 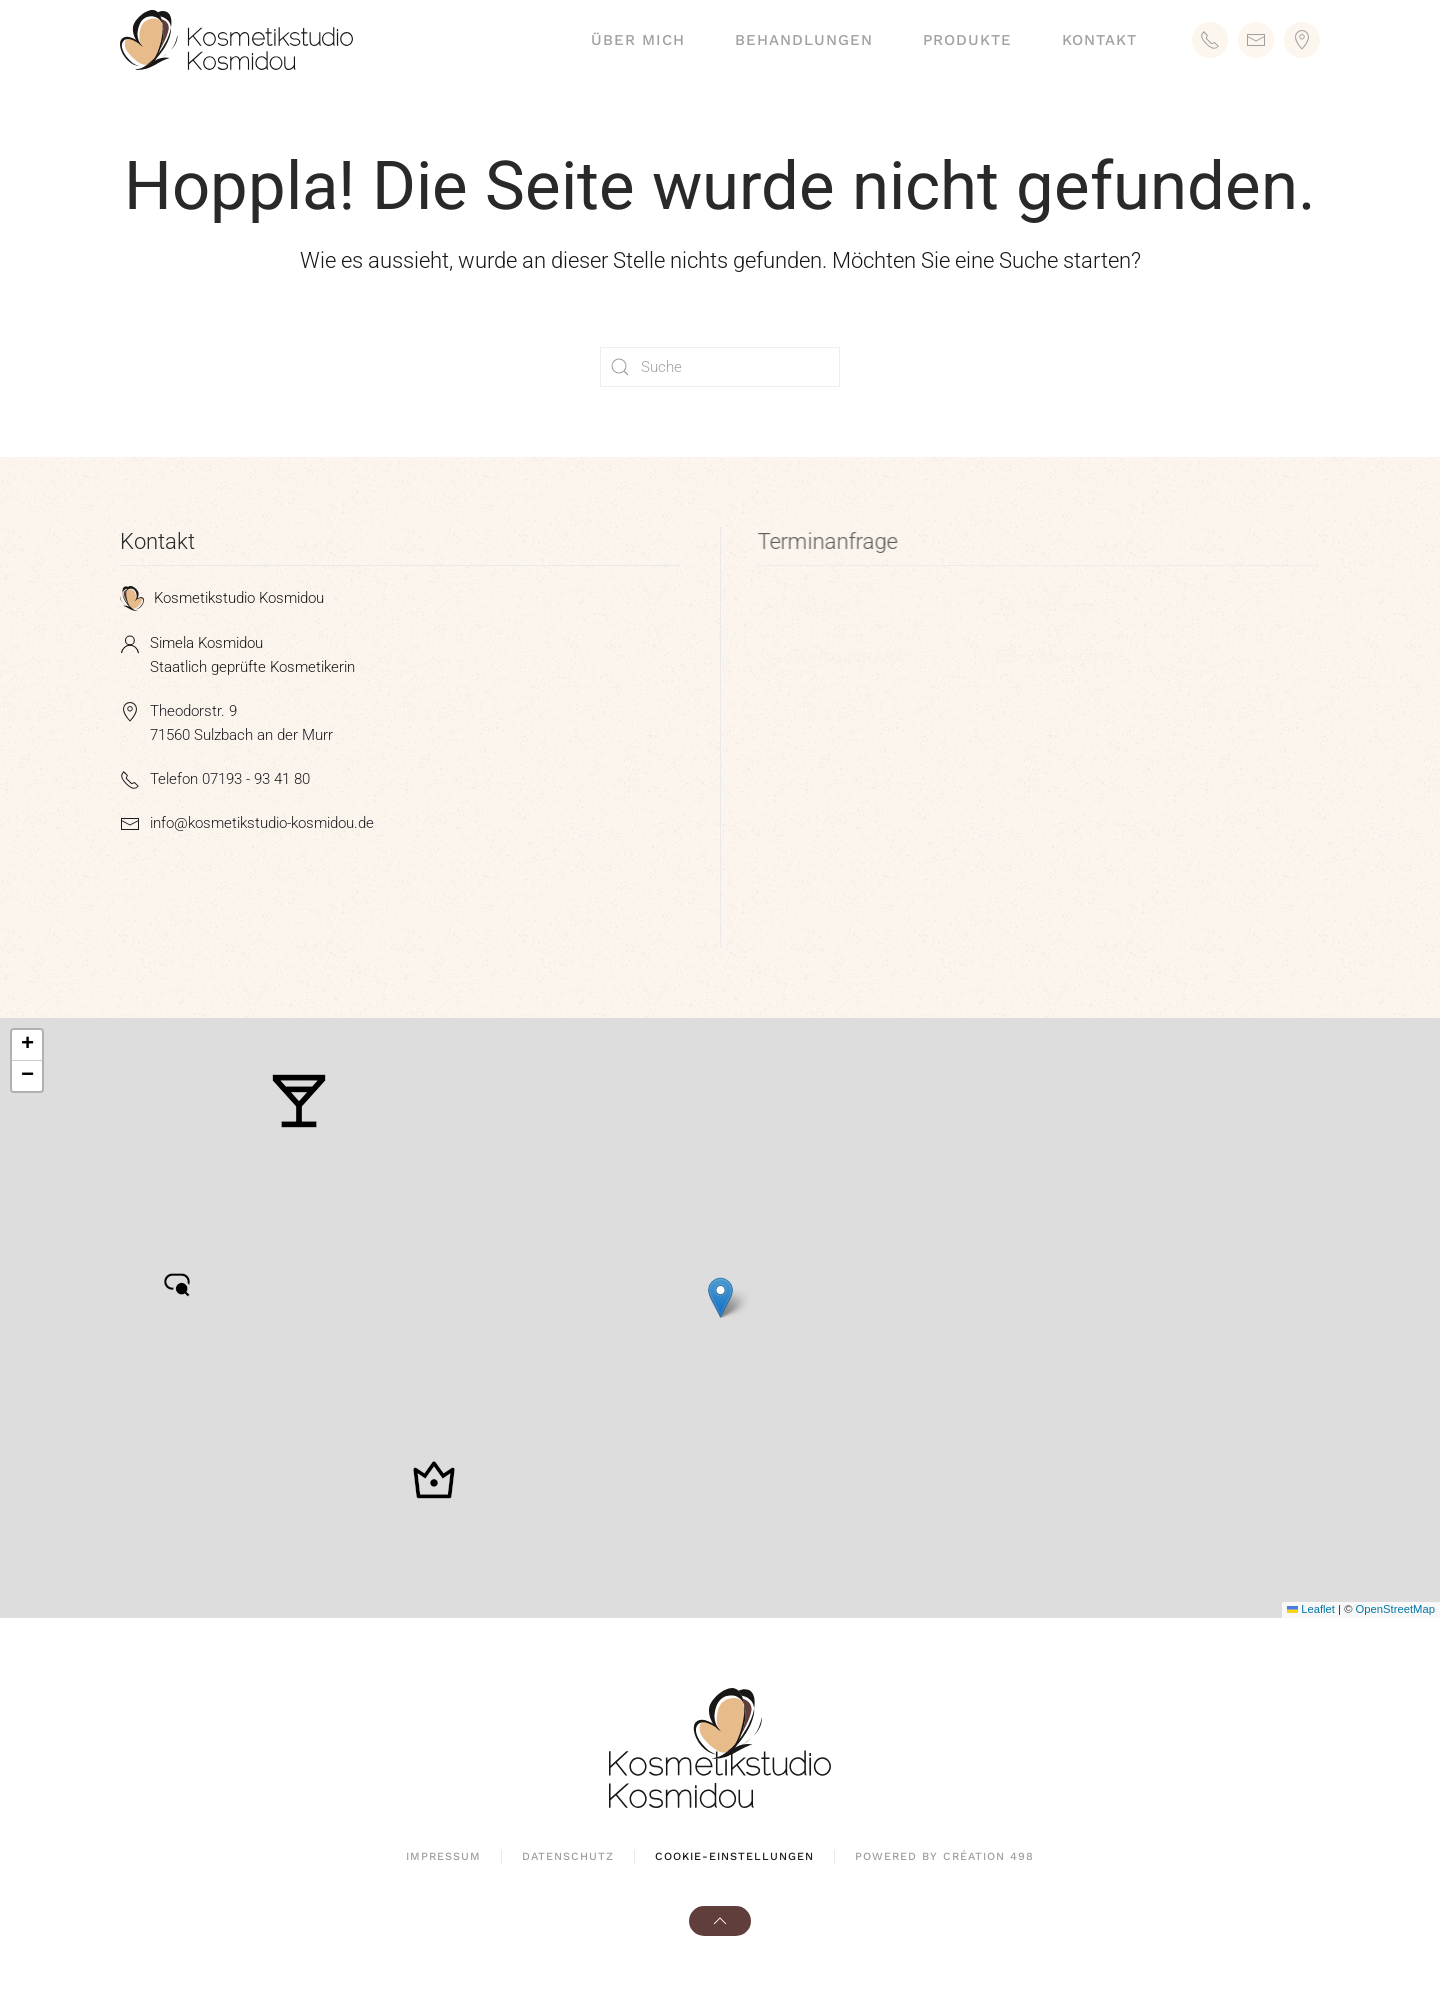 What do you see at coordinates (434, 1481) in the screenshot?
I see `indicates VIP or premium membership status` at bounding box center [434, 1481].